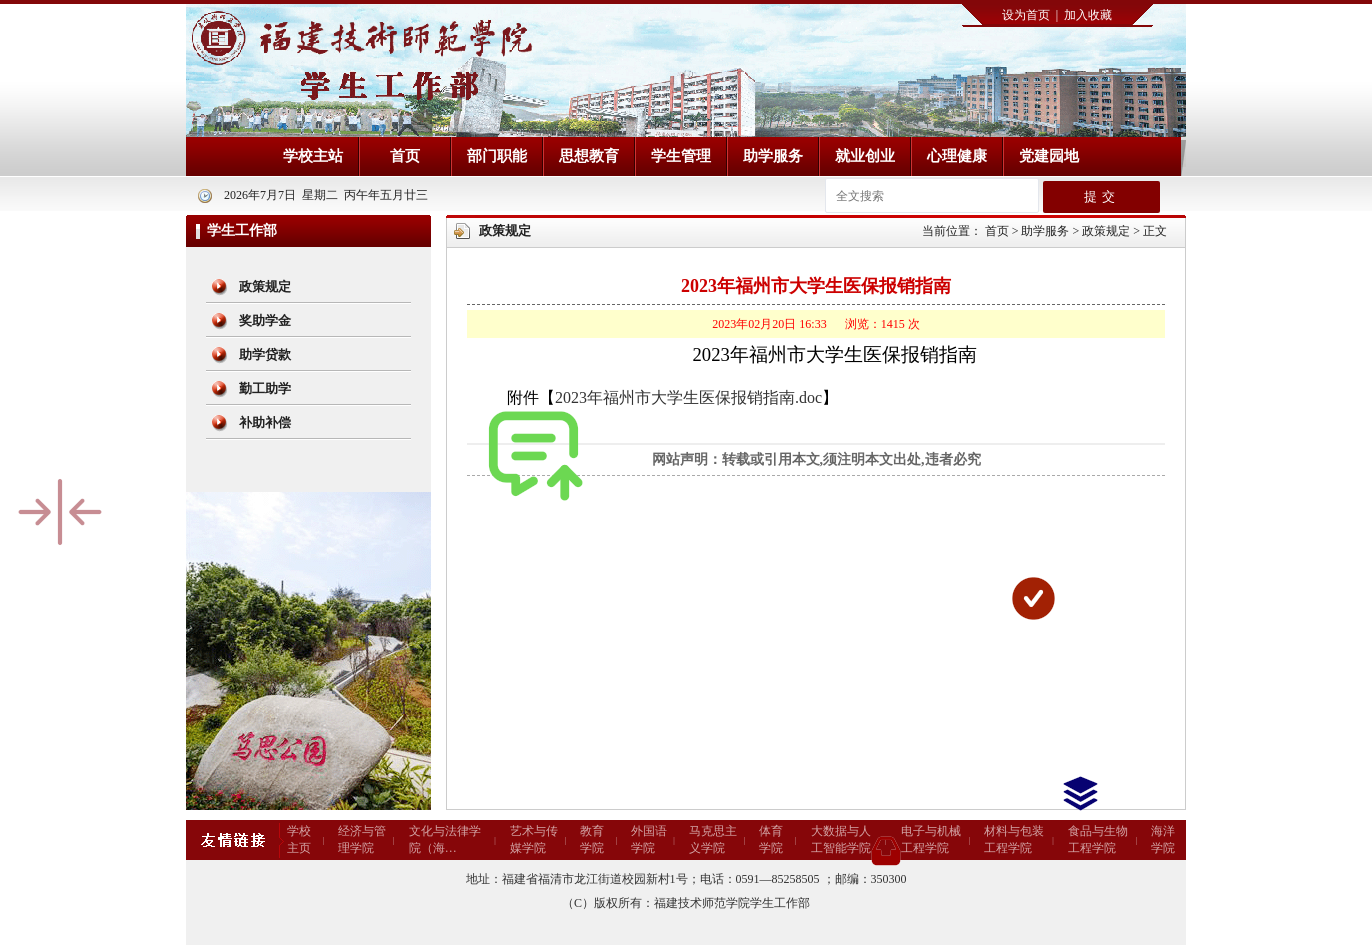 The image size is (1372, 948). I want to click on indicates a completed or successful action, so click(1033, 598).